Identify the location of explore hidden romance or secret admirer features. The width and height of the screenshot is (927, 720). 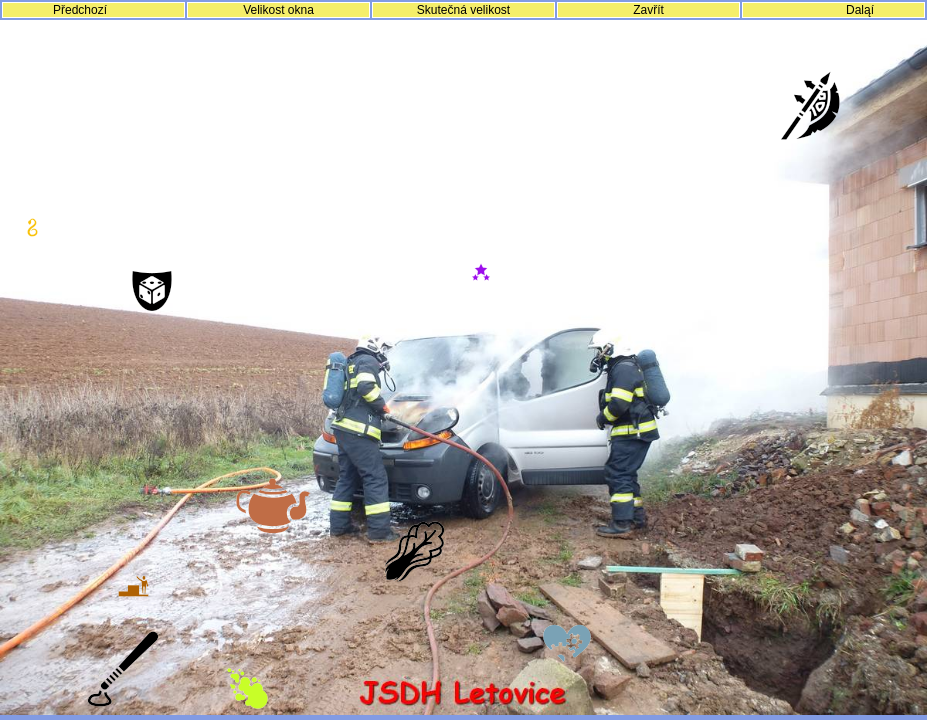
(567, 646).